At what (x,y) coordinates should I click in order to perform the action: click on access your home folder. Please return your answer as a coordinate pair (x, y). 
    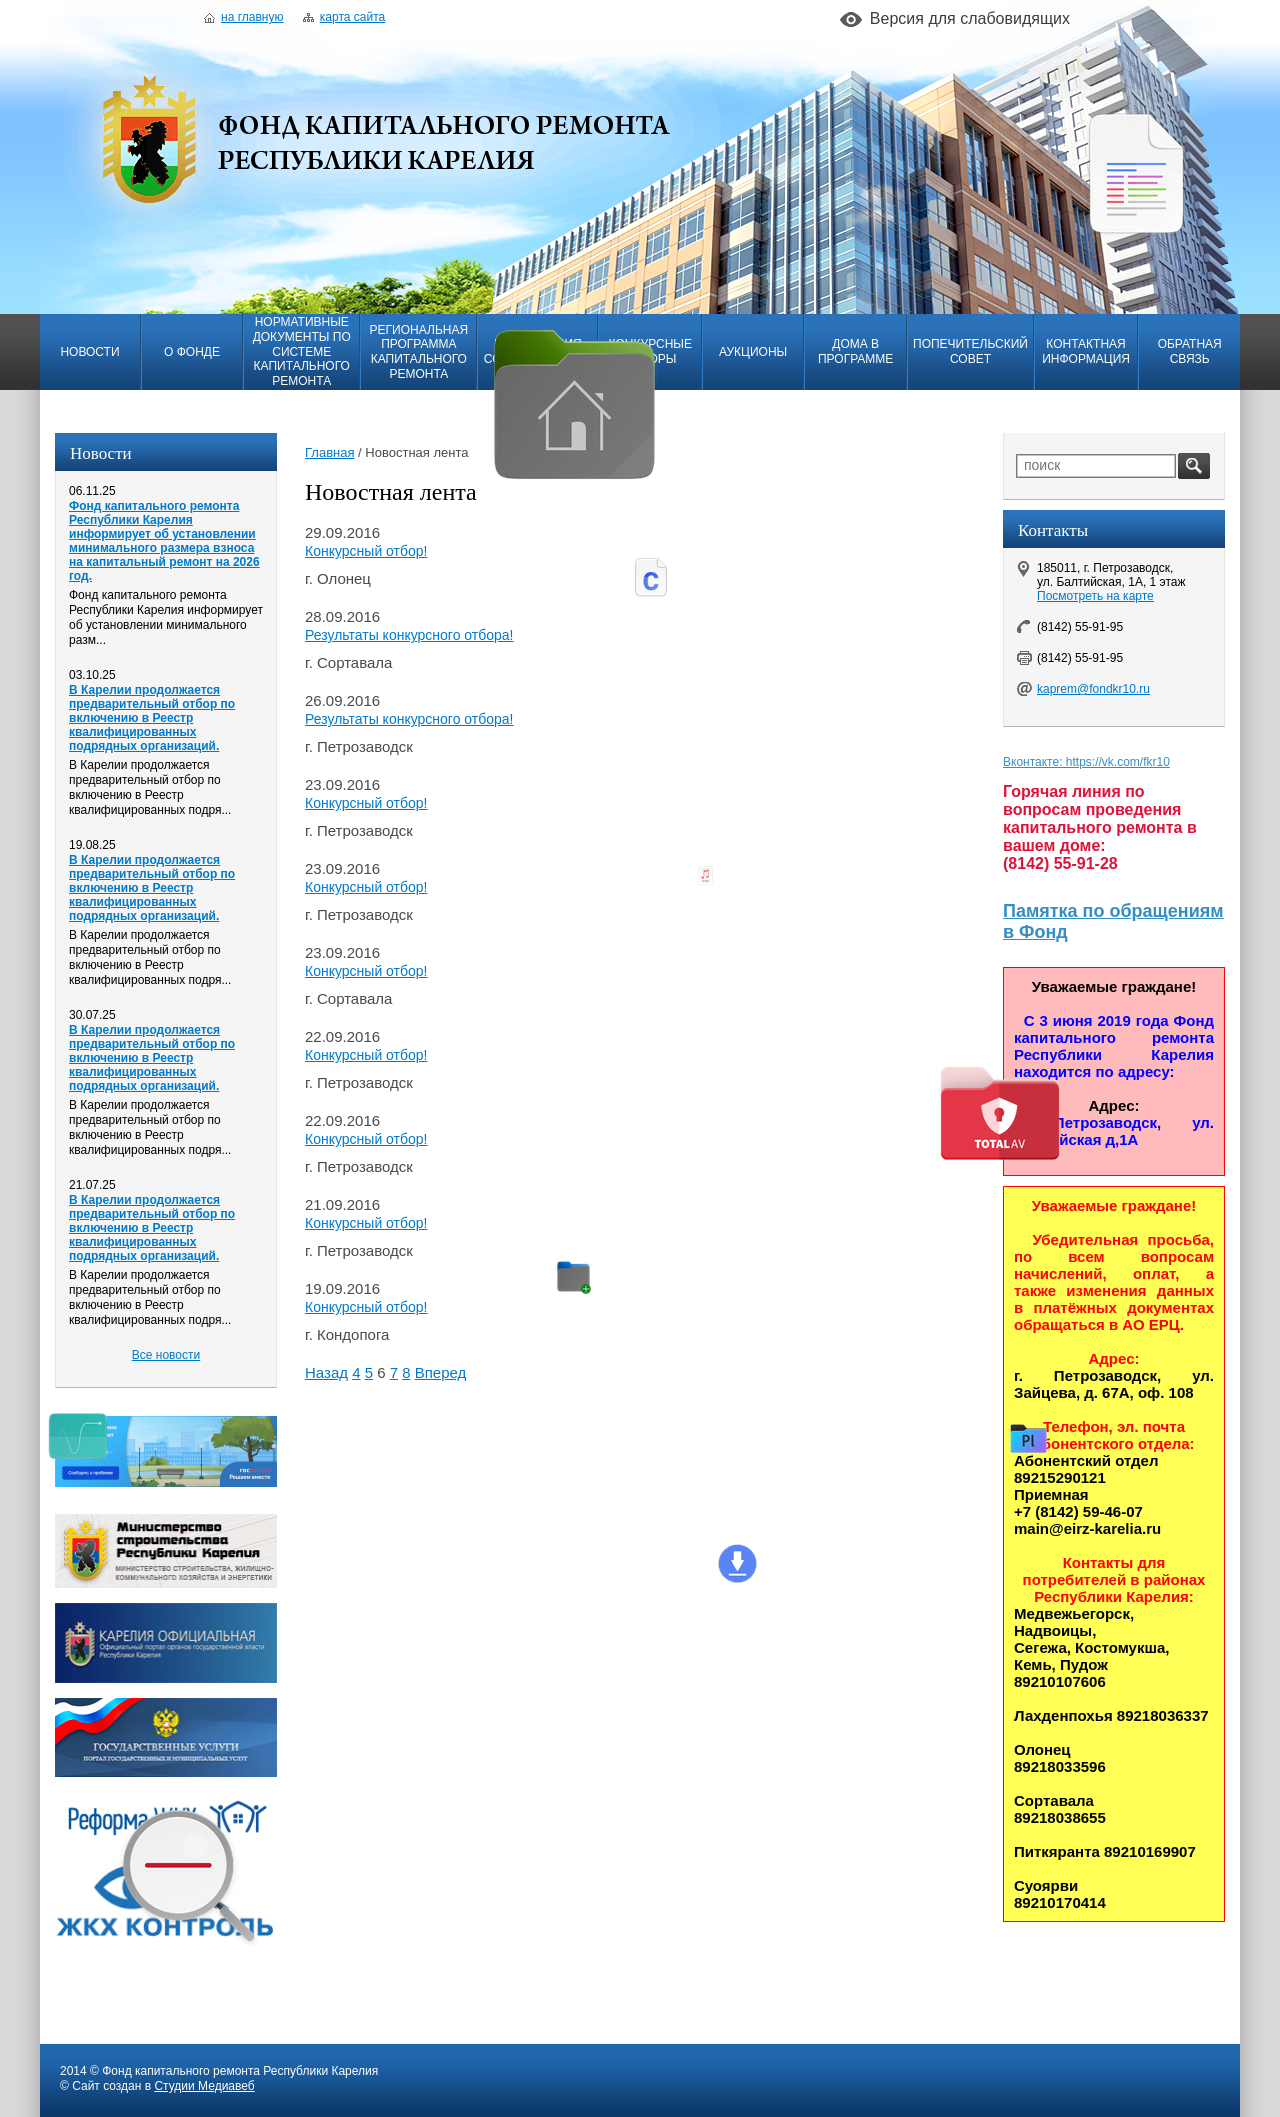
    Looking at the image, I should click on (574, 404).